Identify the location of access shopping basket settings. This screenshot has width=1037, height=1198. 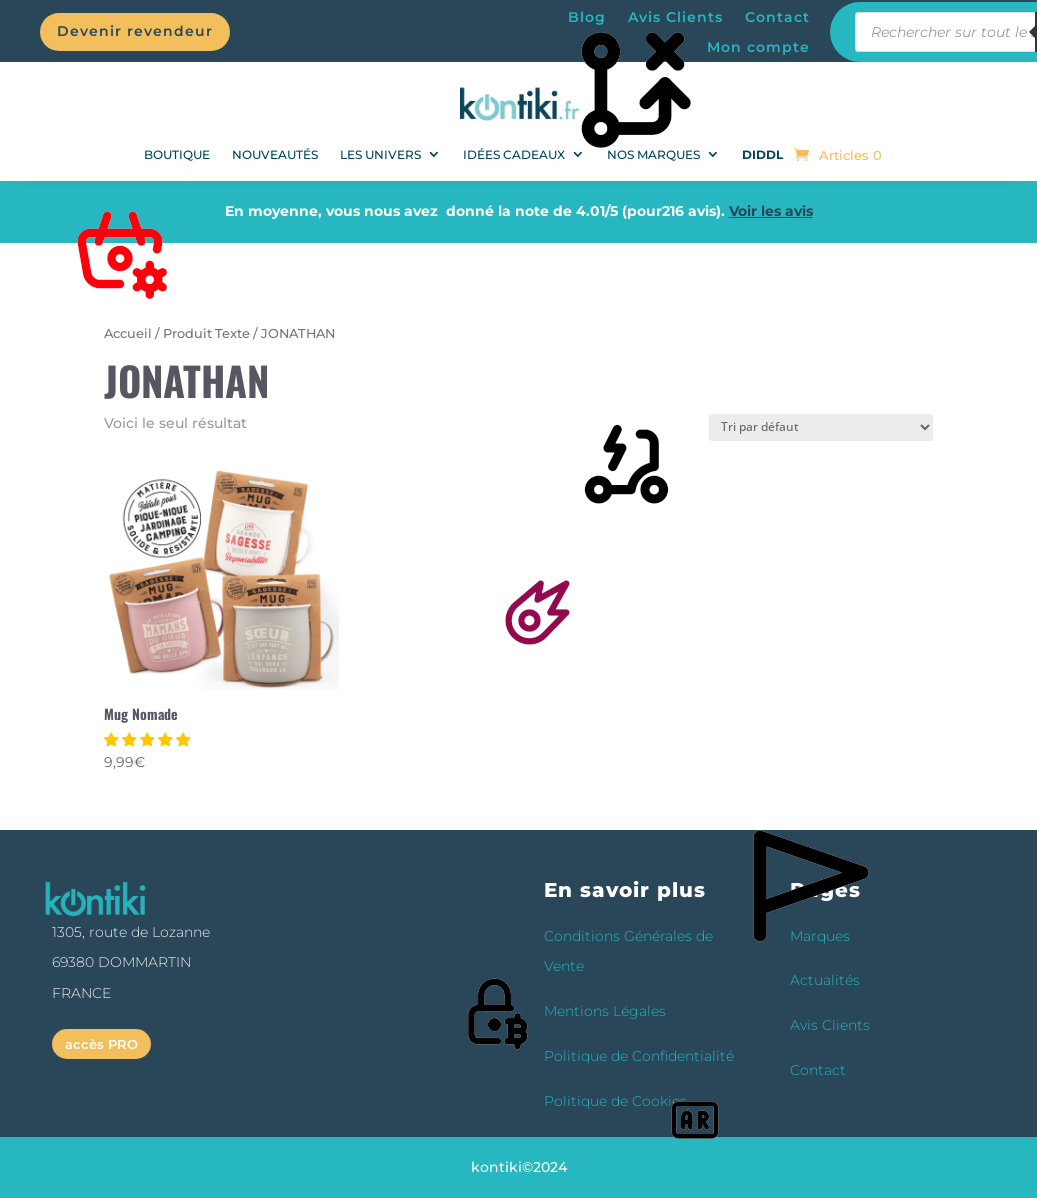
(120, 250).